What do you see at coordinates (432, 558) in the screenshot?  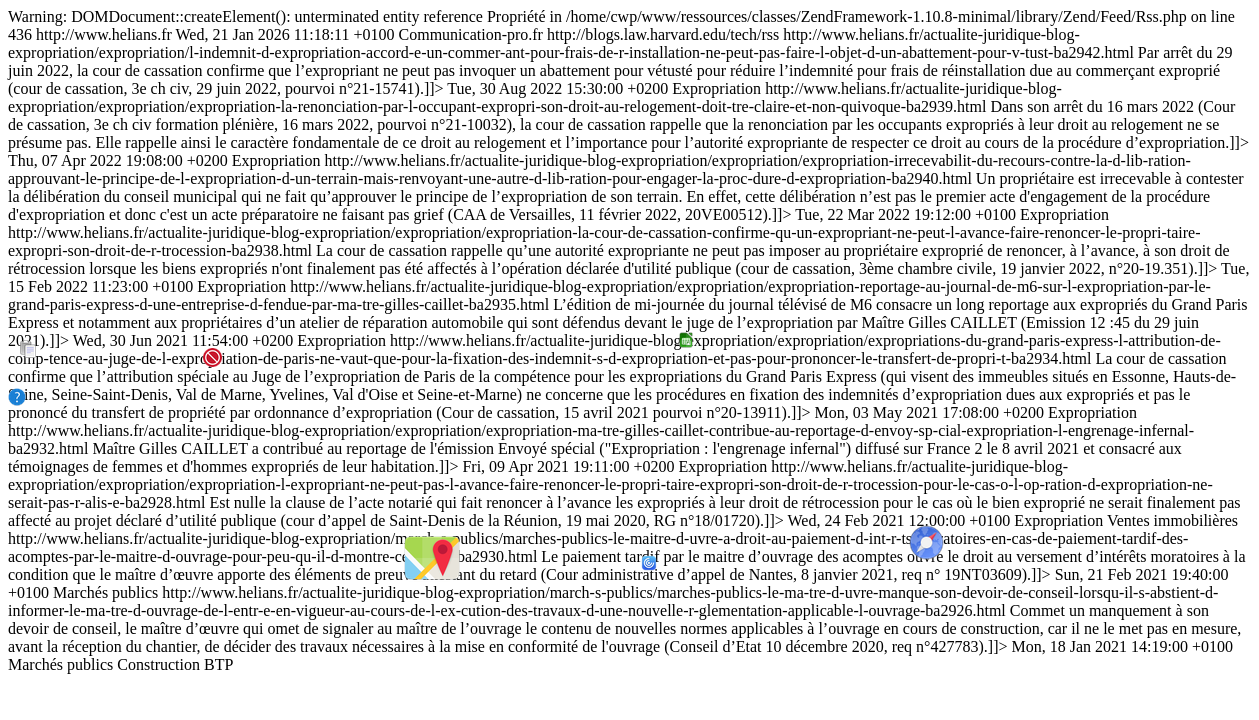 I see `open gnome maps application` at bounding box center [432, 558].